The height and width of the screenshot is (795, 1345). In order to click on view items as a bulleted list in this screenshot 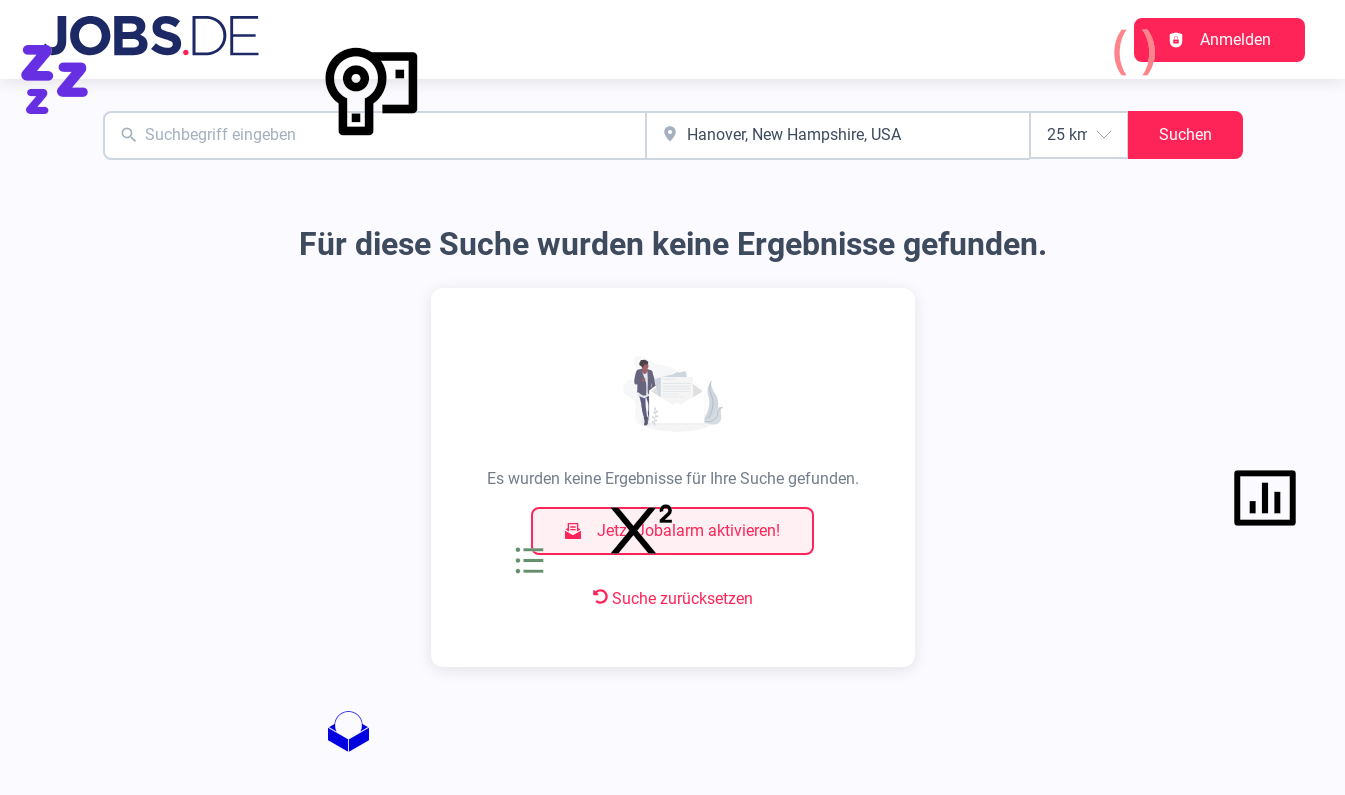, I will do `click(529, 560)`.